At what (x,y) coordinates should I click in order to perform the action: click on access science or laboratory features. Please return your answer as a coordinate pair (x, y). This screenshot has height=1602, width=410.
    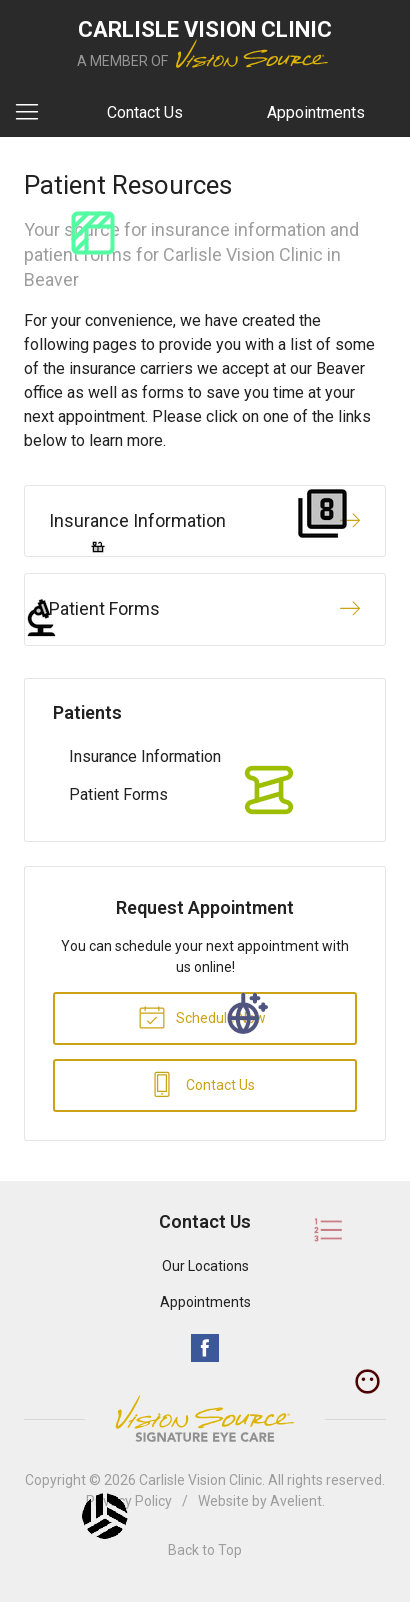
    Looking at the image, I should click on (41, 618).